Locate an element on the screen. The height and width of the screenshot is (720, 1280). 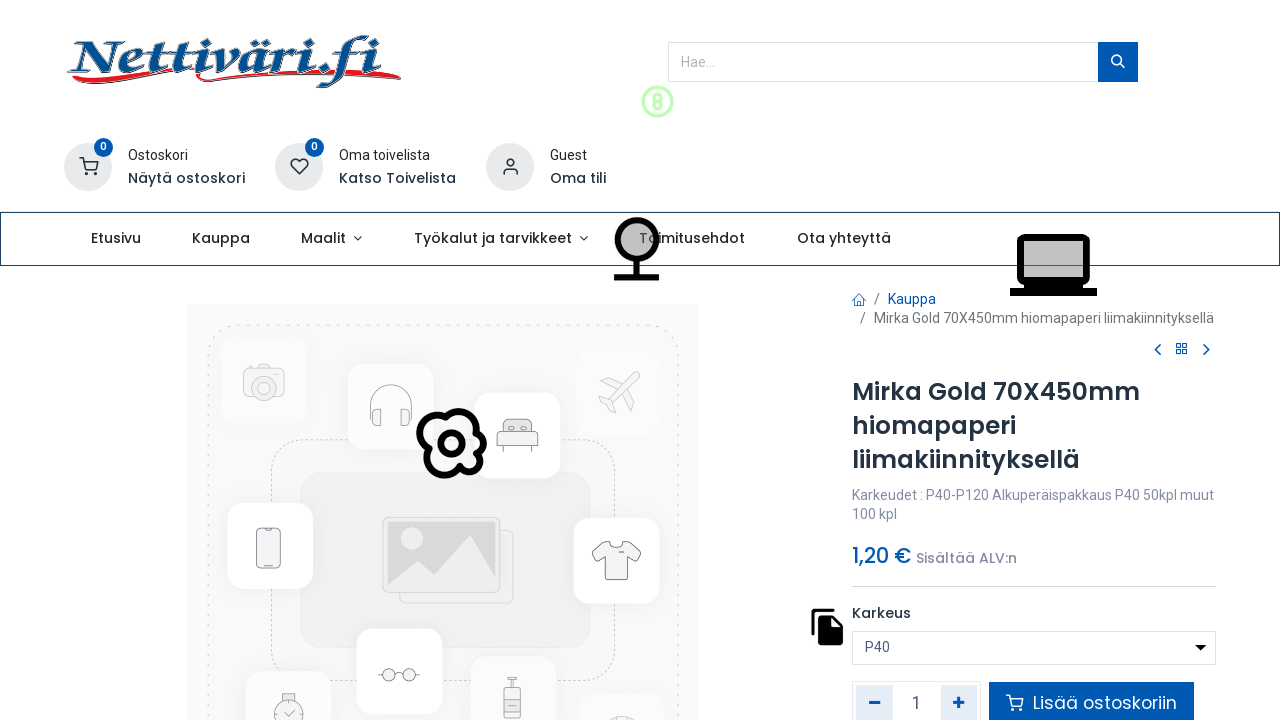
view nature or outdoor photos is located at coordinates (636, 248).